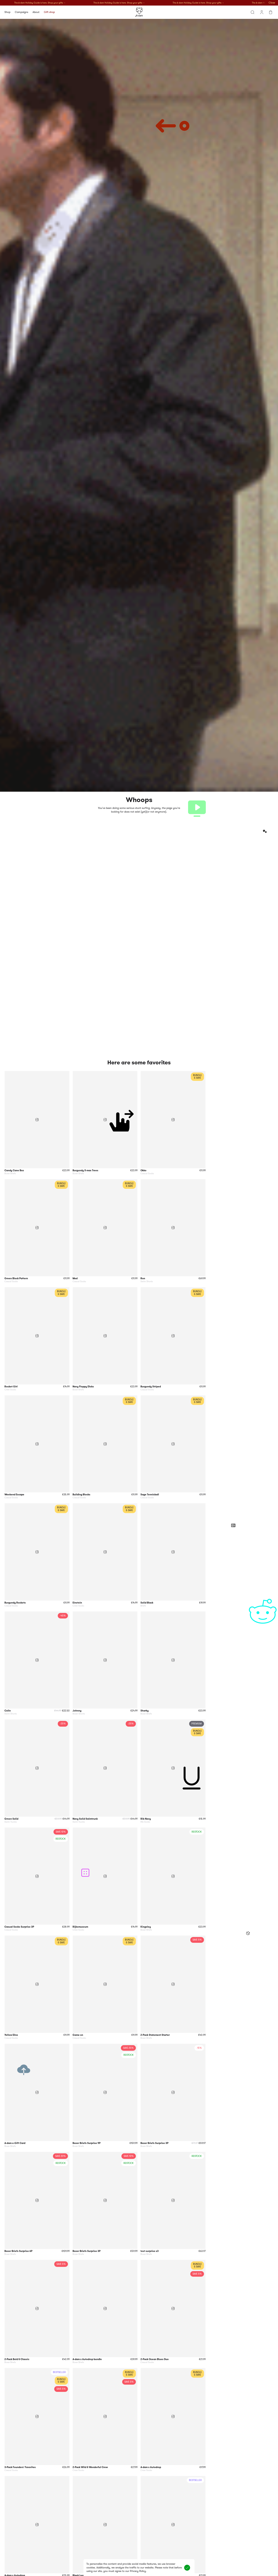  I want to click on access microwave controls or settings, so click(233, 1525).